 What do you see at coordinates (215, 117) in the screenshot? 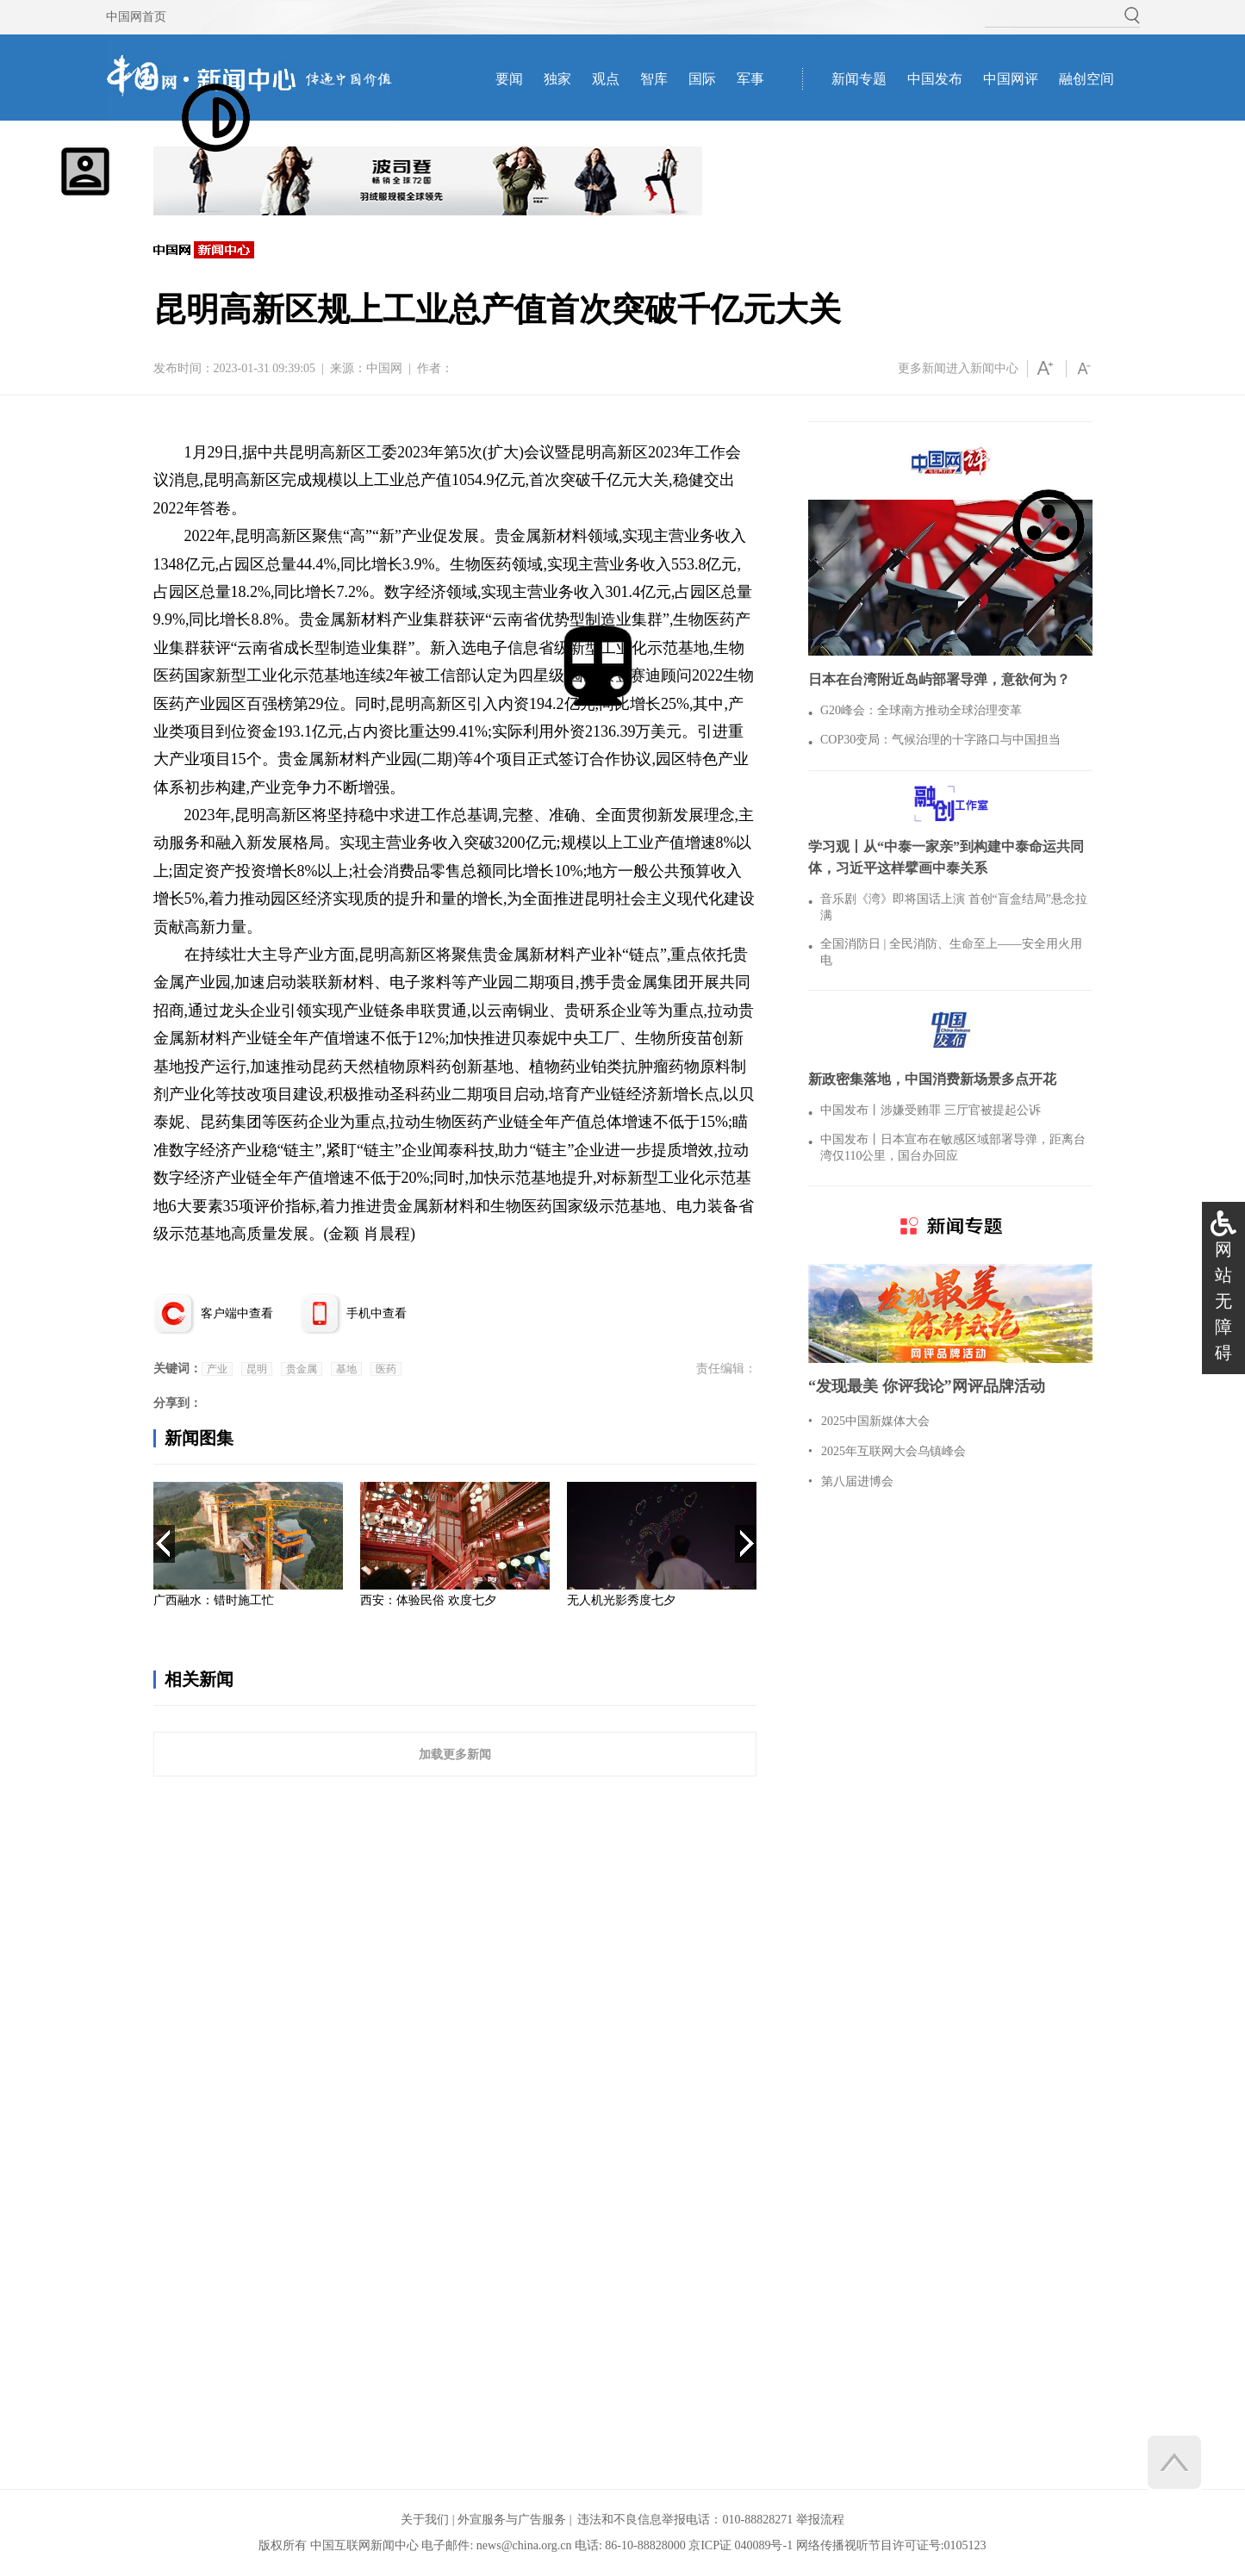
I see `adjust display contrast settings` at bounding box center [215, 117].